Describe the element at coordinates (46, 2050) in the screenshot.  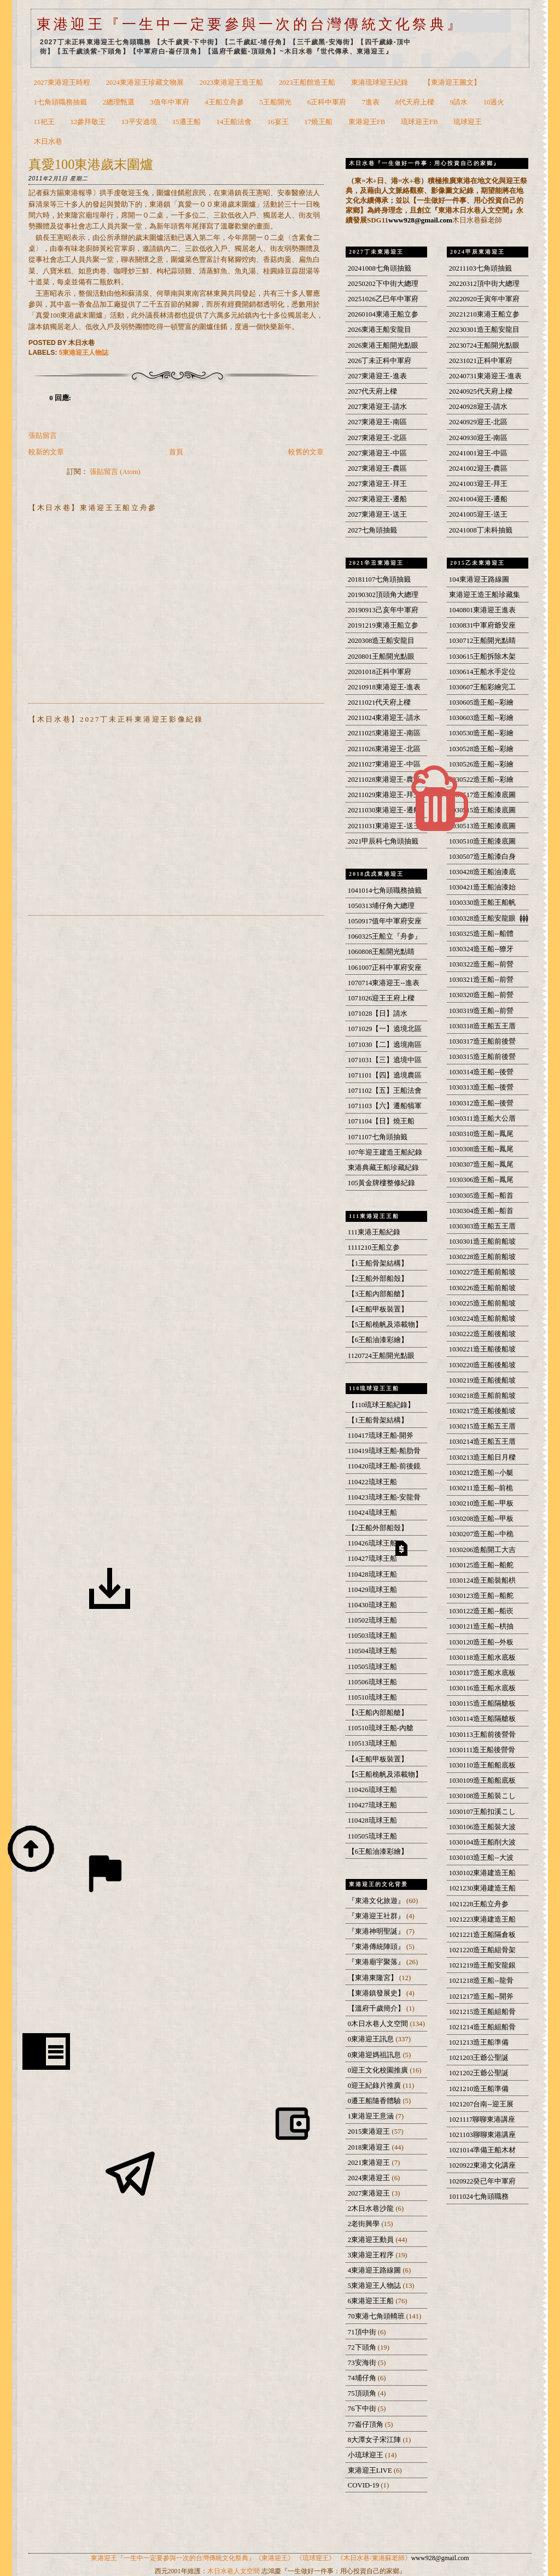
I see `switch to reader mode for distraction-free reading` at that location.